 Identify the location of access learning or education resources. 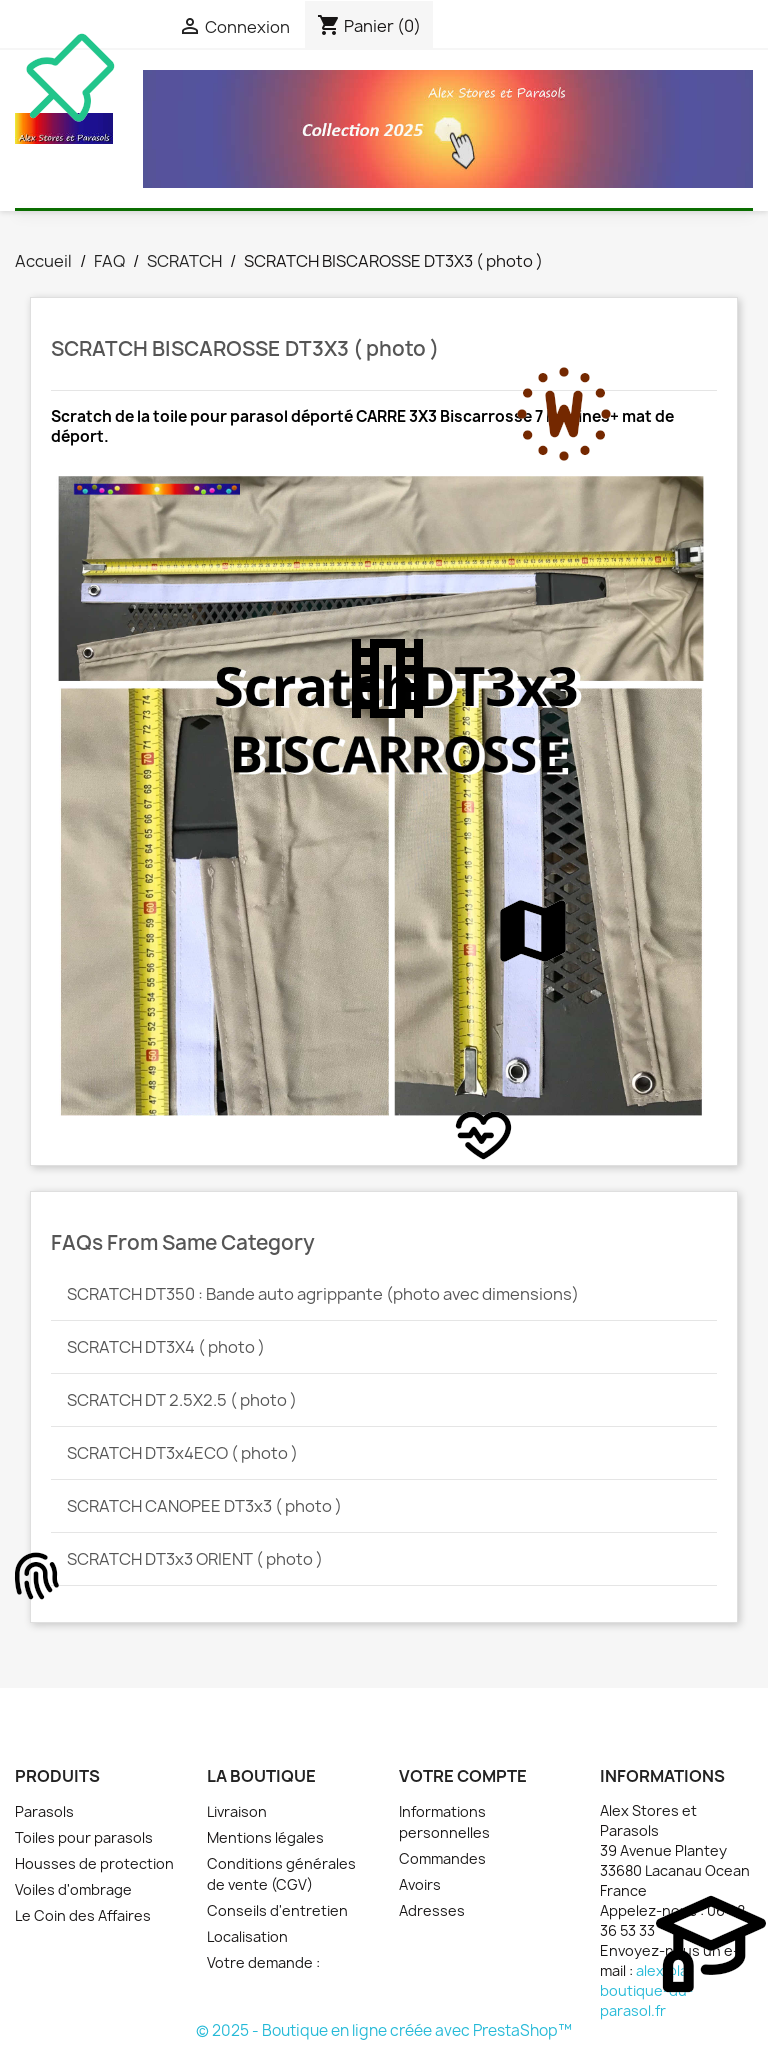
(711, 1944).